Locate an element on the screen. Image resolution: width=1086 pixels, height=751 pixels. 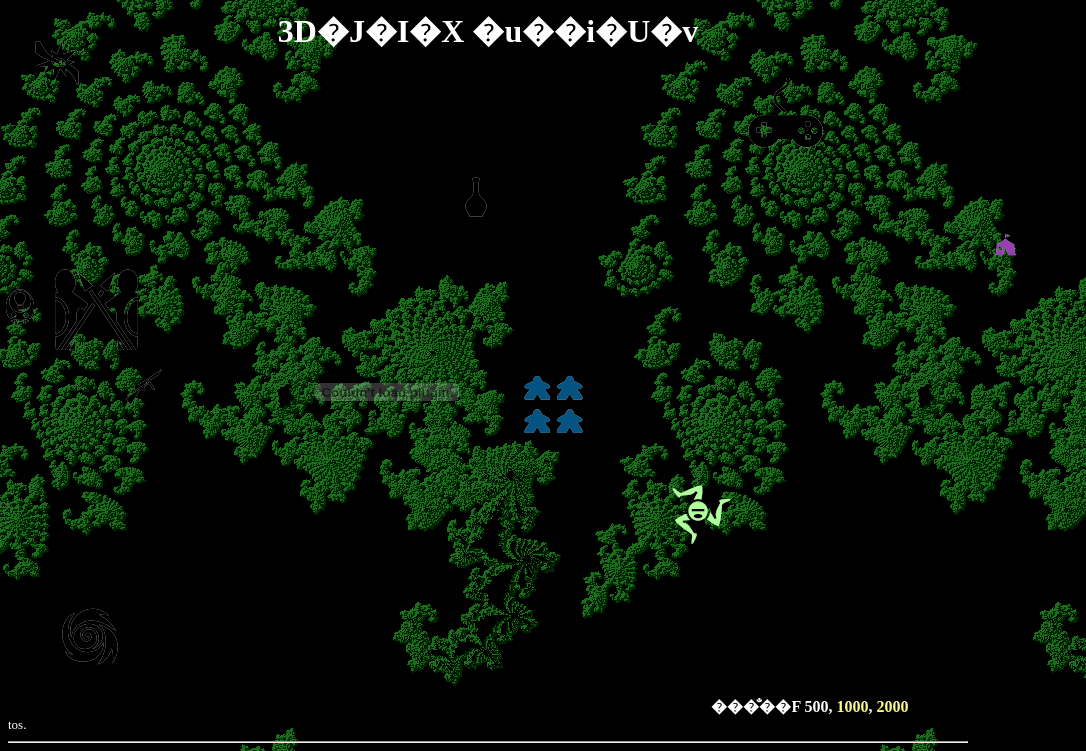
decorative floral or nature-themed game element is located at coordinates (90, 637).